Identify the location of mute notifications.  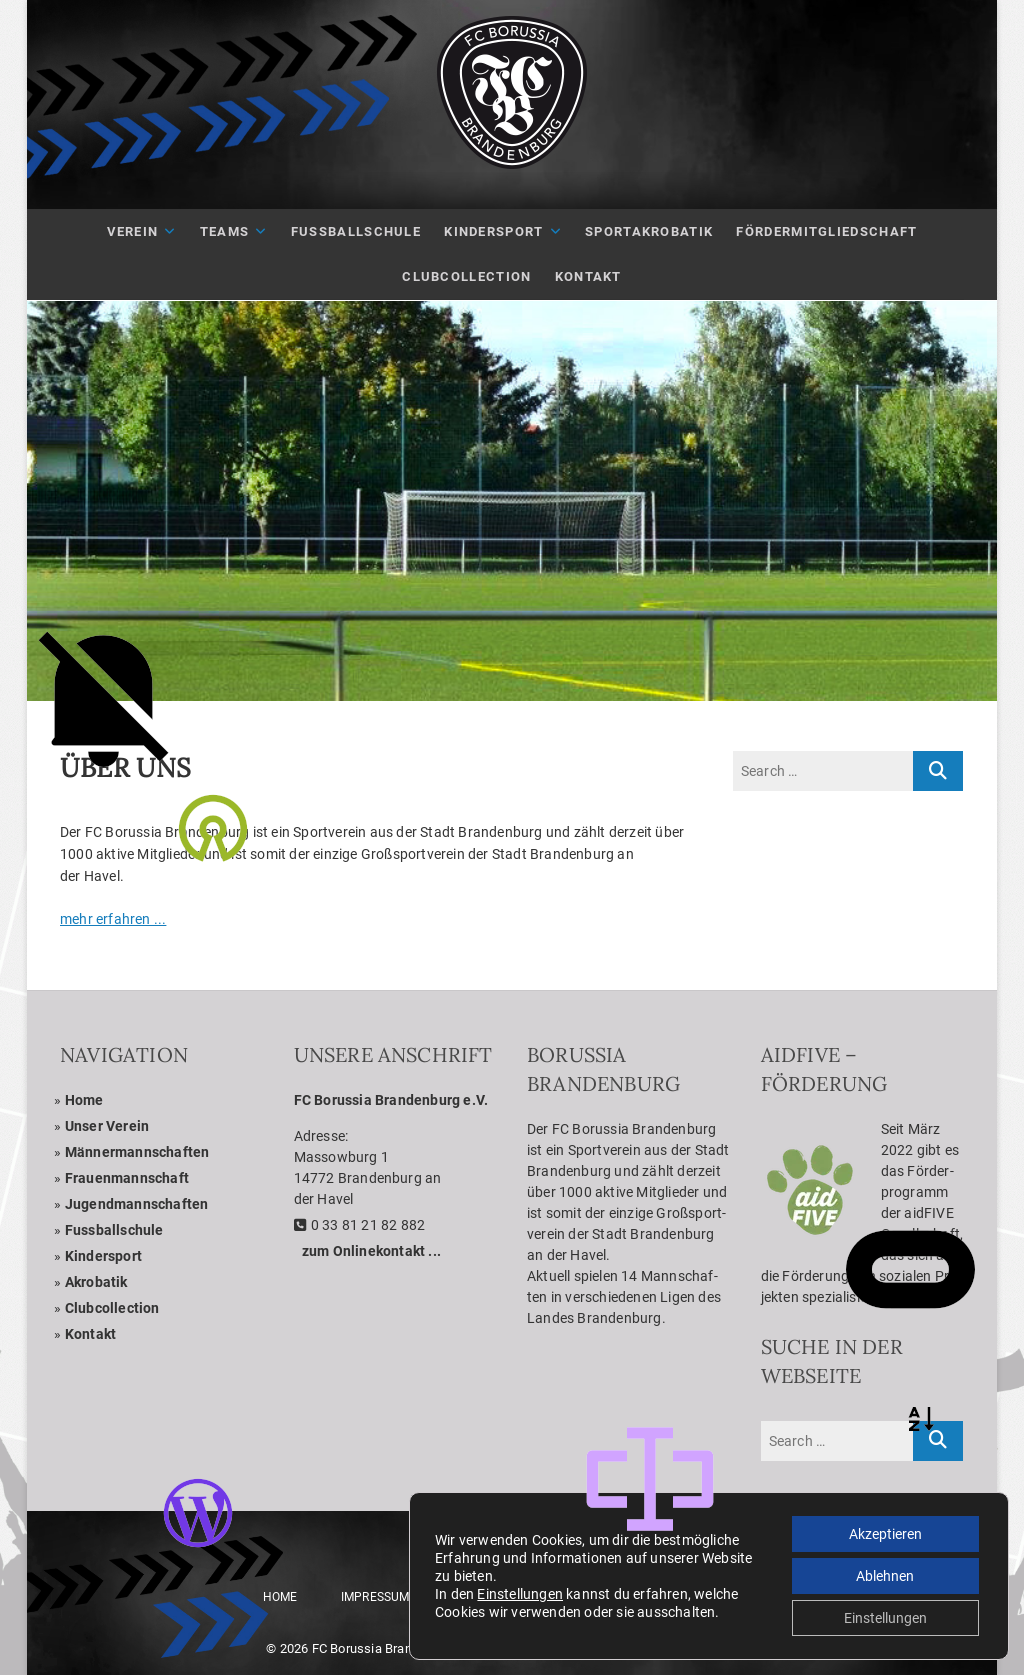
(103, 696).